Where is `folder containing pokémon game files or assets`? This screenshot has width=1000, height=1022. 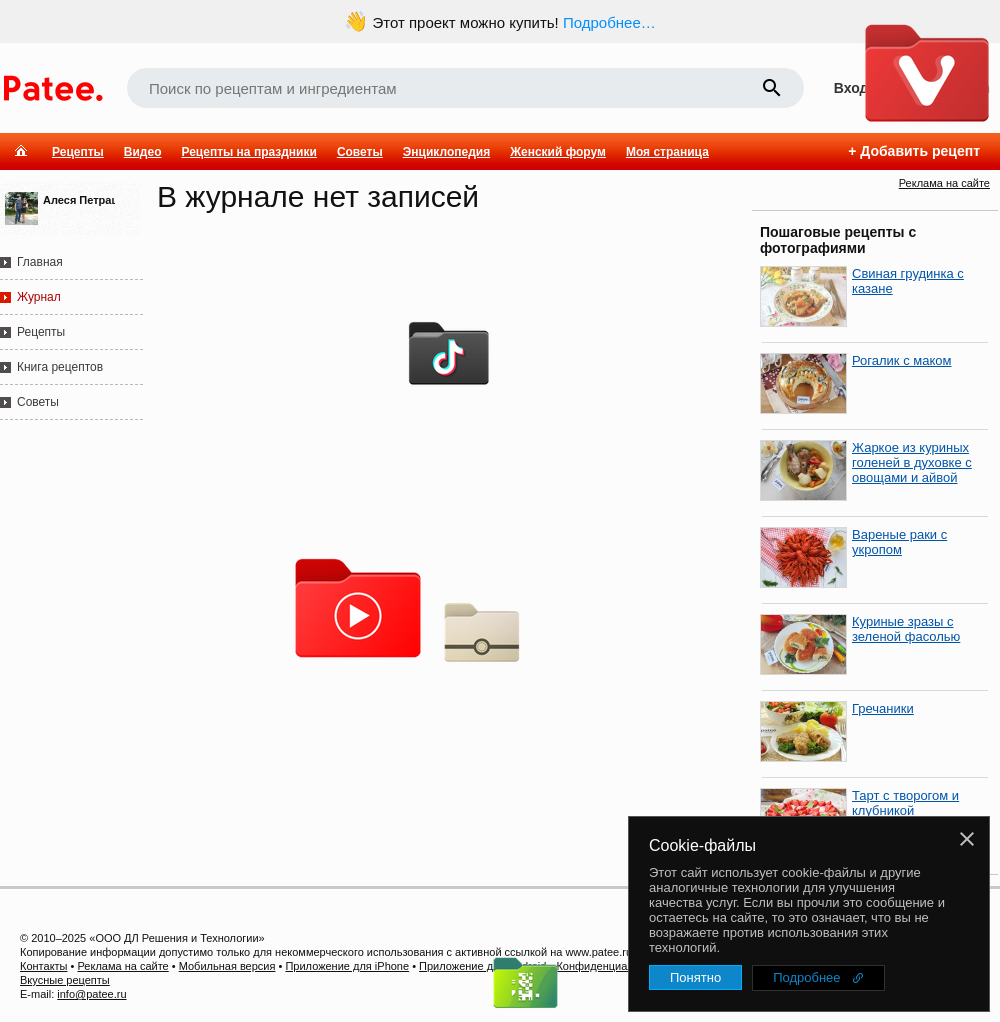 folder containing pokémon game files or assets is located at coordinates (481, 634).